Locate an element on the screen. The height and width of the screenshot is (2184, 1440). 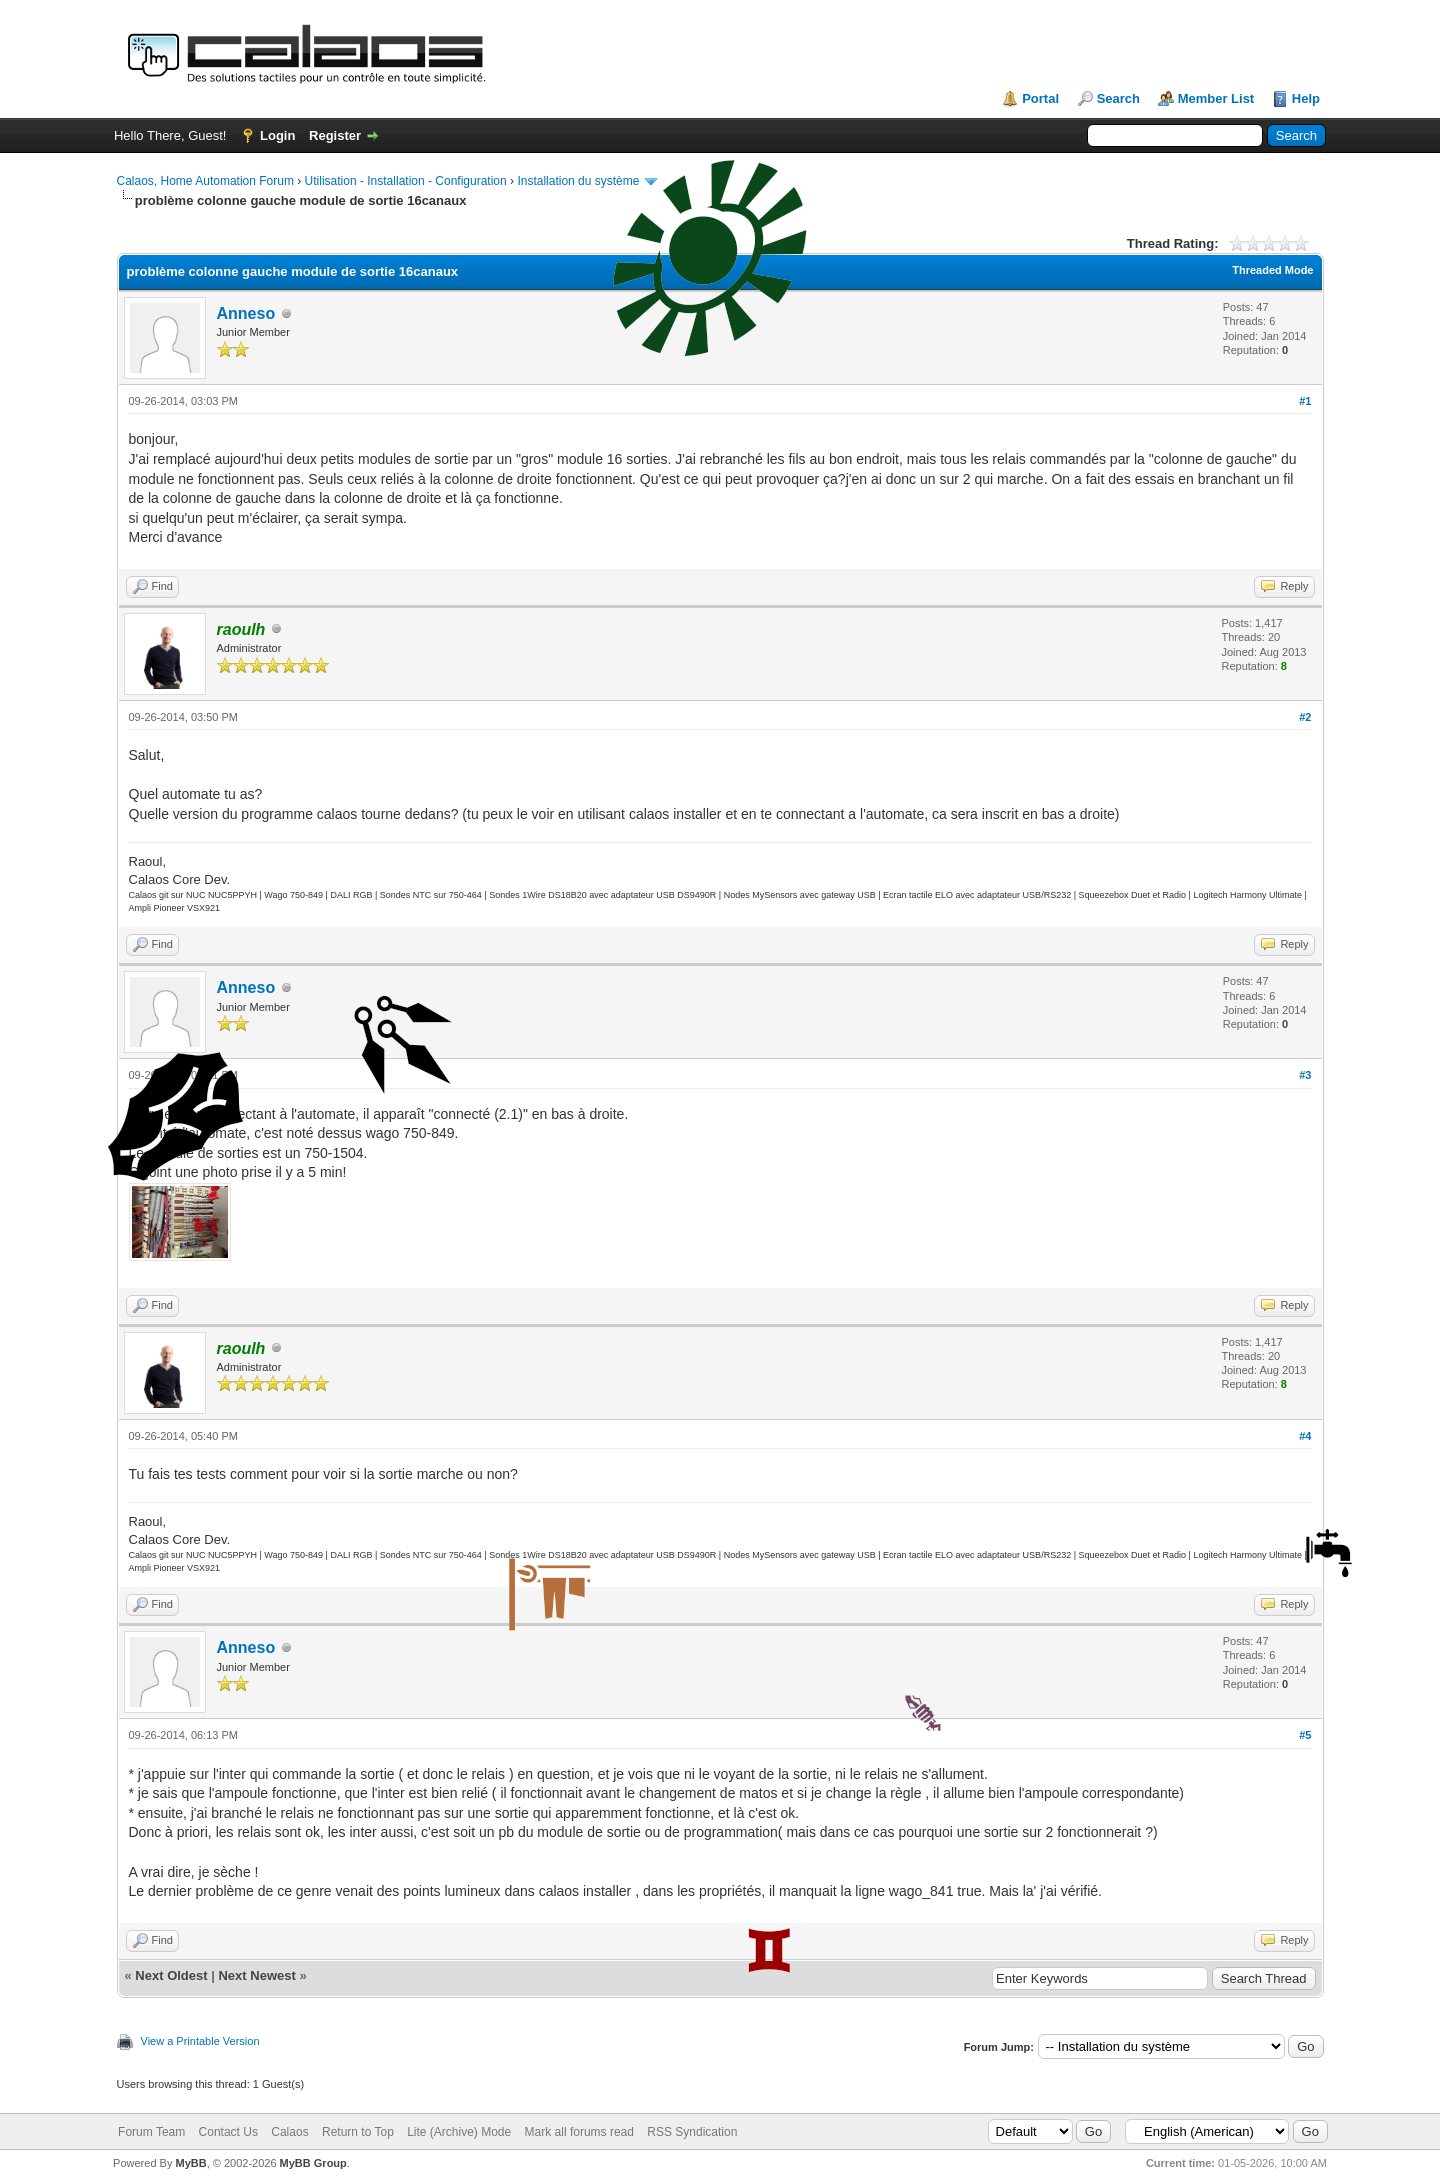
gemini zodiac sign indicator is located at coordinates (769, 1950).